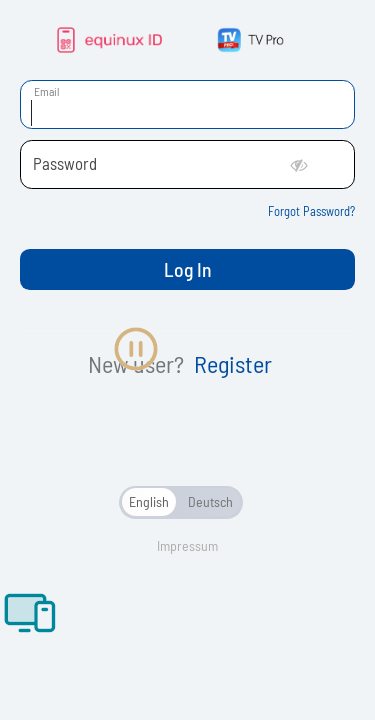  What do you see at coordinates (29, 613) in the screenshot?
I see `manage connected devices` at bounding box center [29, 613].